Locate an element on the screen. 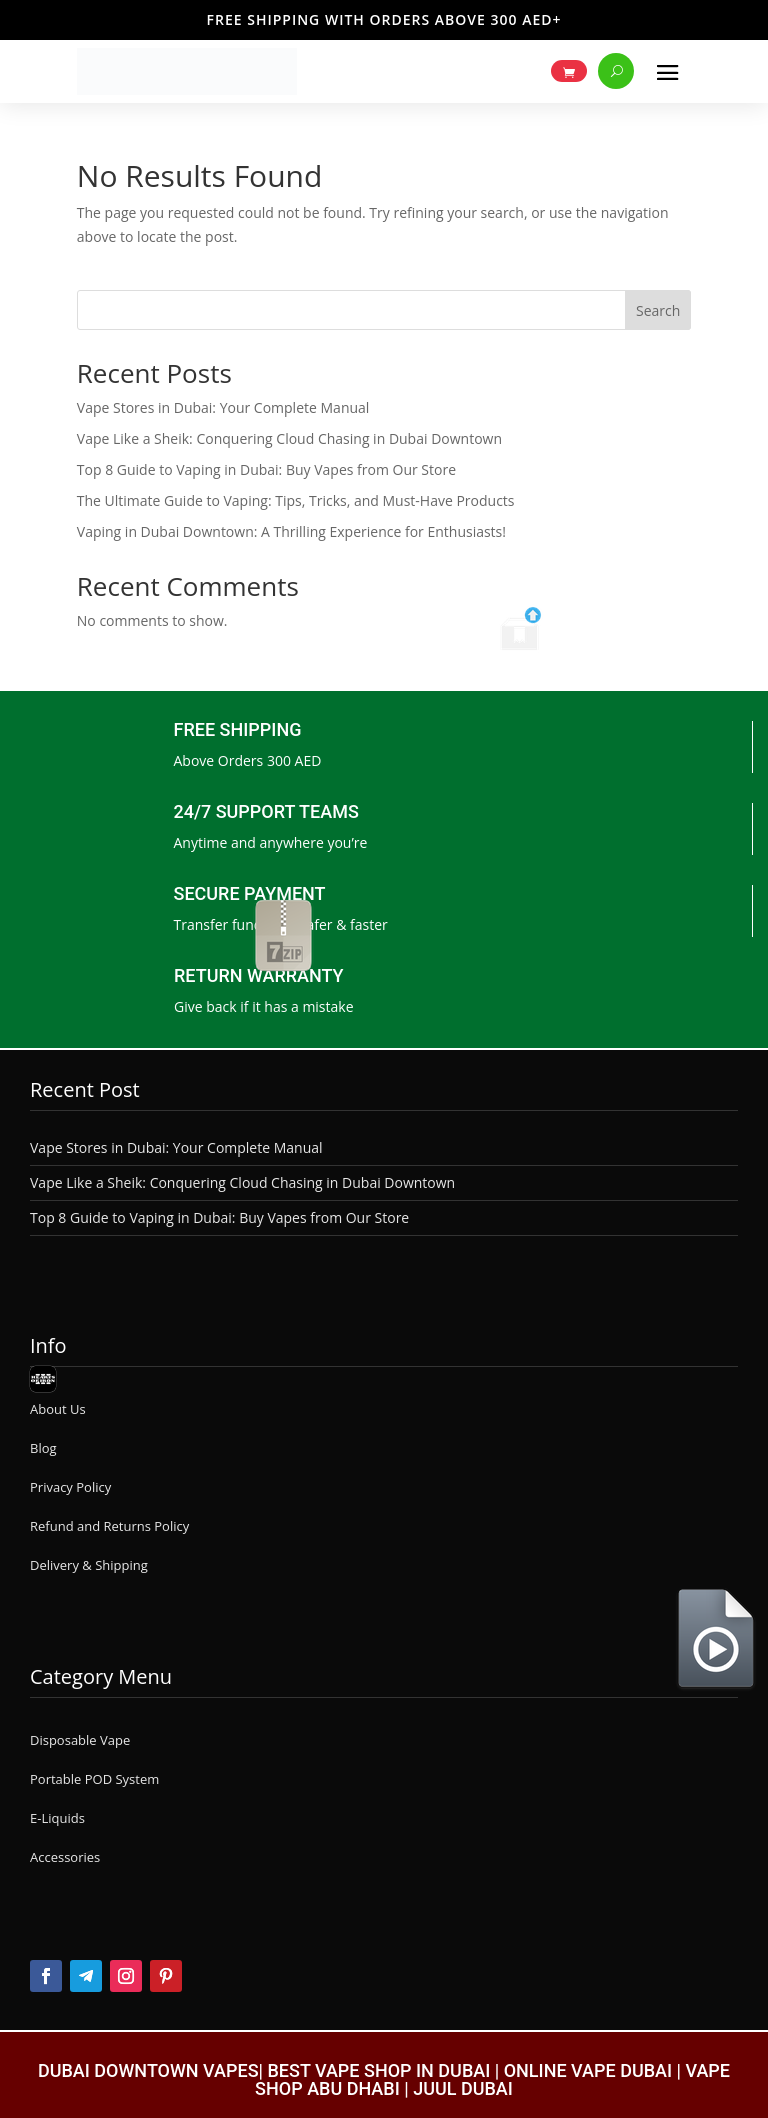 Image resolution: width=768 pixels, height=2118 pixels. a 7-zip compressed archive file is located at coordinates (283, 935).